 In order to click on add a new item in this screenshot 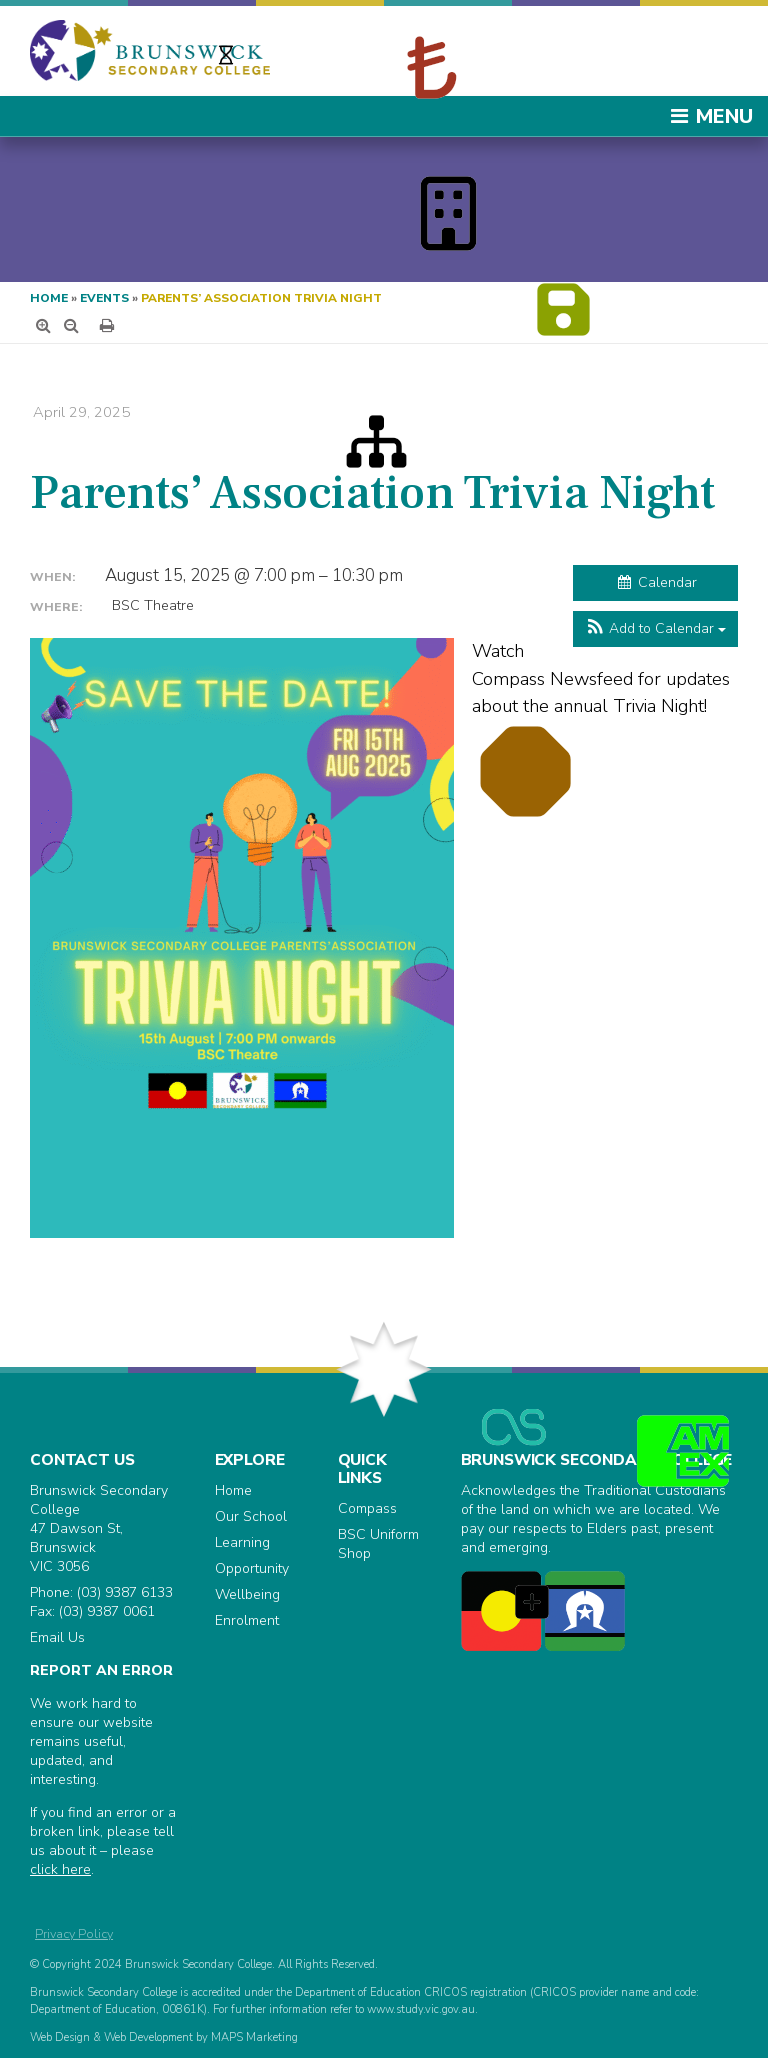, I will do `click(532, 1602)`.